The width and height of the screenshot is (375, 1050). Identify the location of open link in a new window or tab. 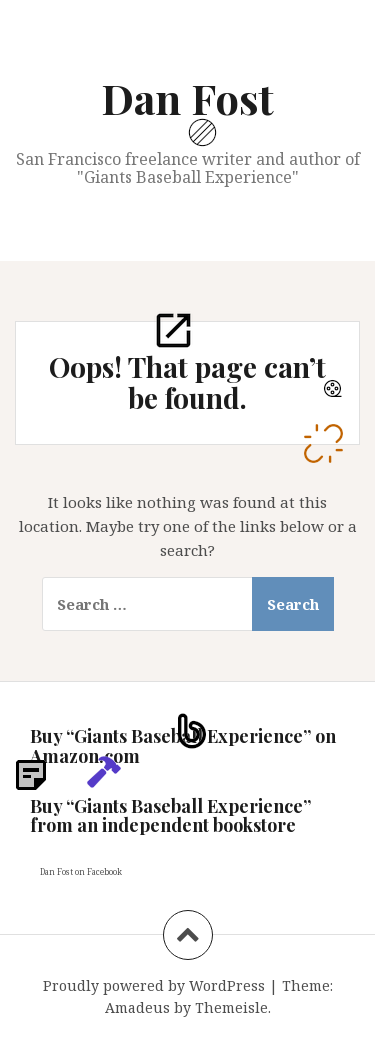
(173, 330).